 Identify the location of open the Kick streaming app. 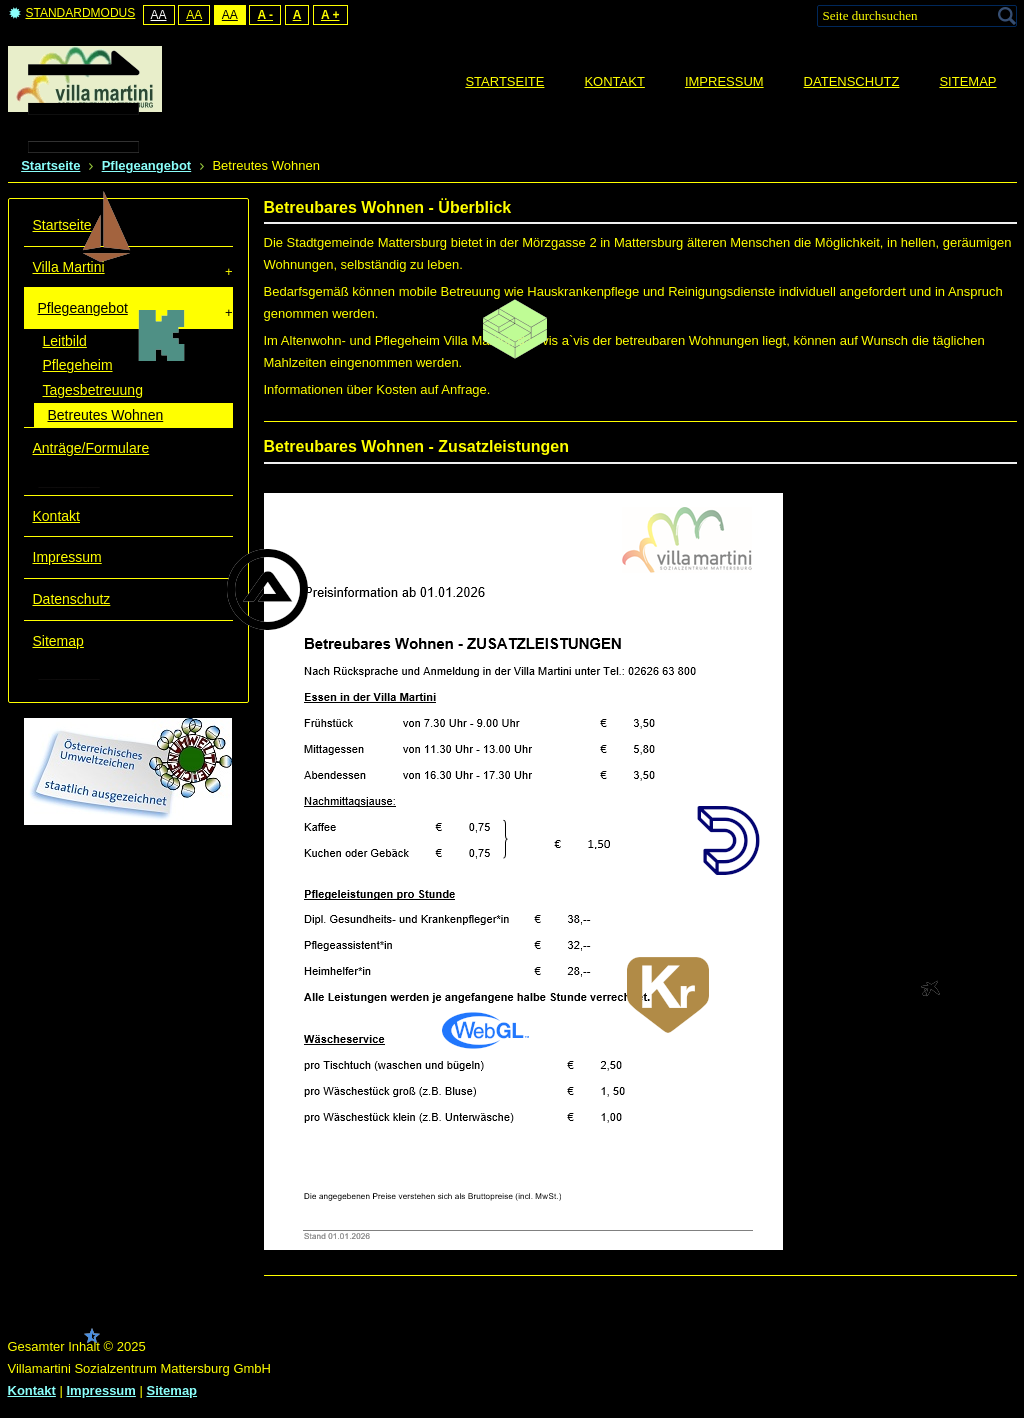
(161, 335).